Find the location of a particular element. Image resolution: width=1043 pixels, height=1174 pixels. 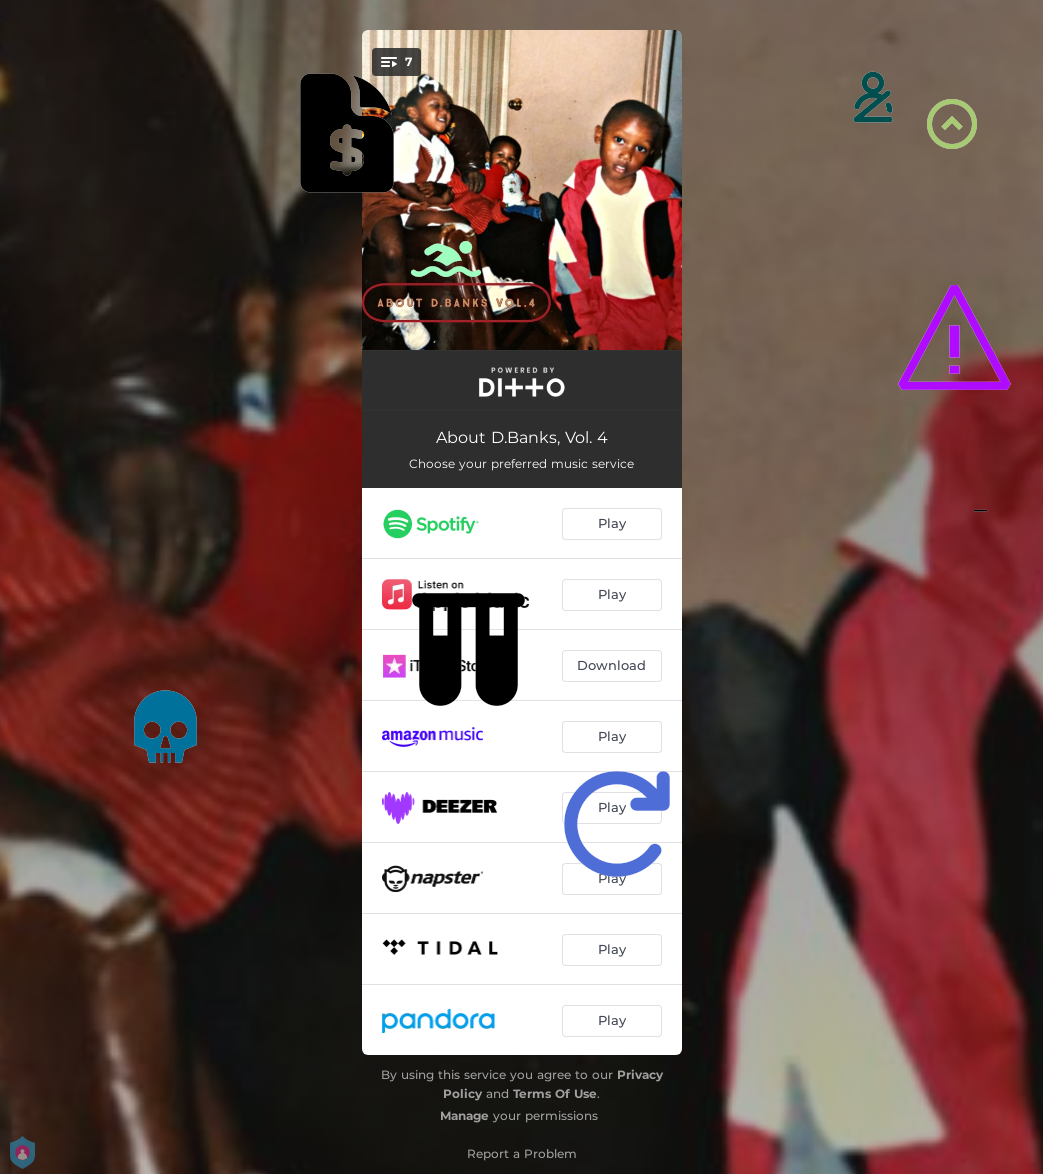

view lab results or test samples is located at coordinates (468, 649).